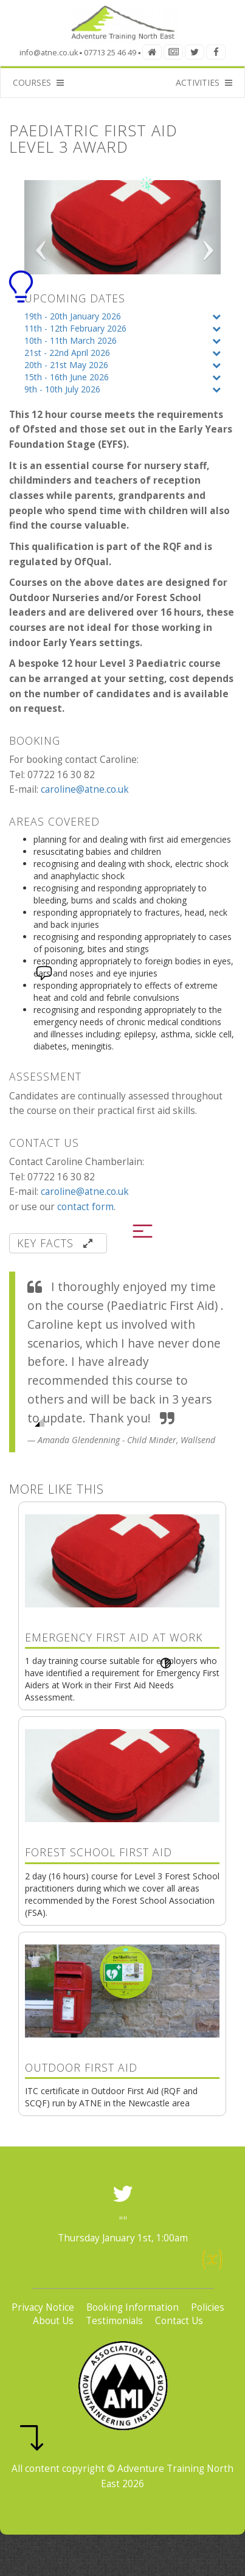 The width and height of the screenshot is (245, 2576). What do you see at coordinates (147, 184) in the screenshot?
I see `click or tap interaction indicator` at bounding box center [147, 184].